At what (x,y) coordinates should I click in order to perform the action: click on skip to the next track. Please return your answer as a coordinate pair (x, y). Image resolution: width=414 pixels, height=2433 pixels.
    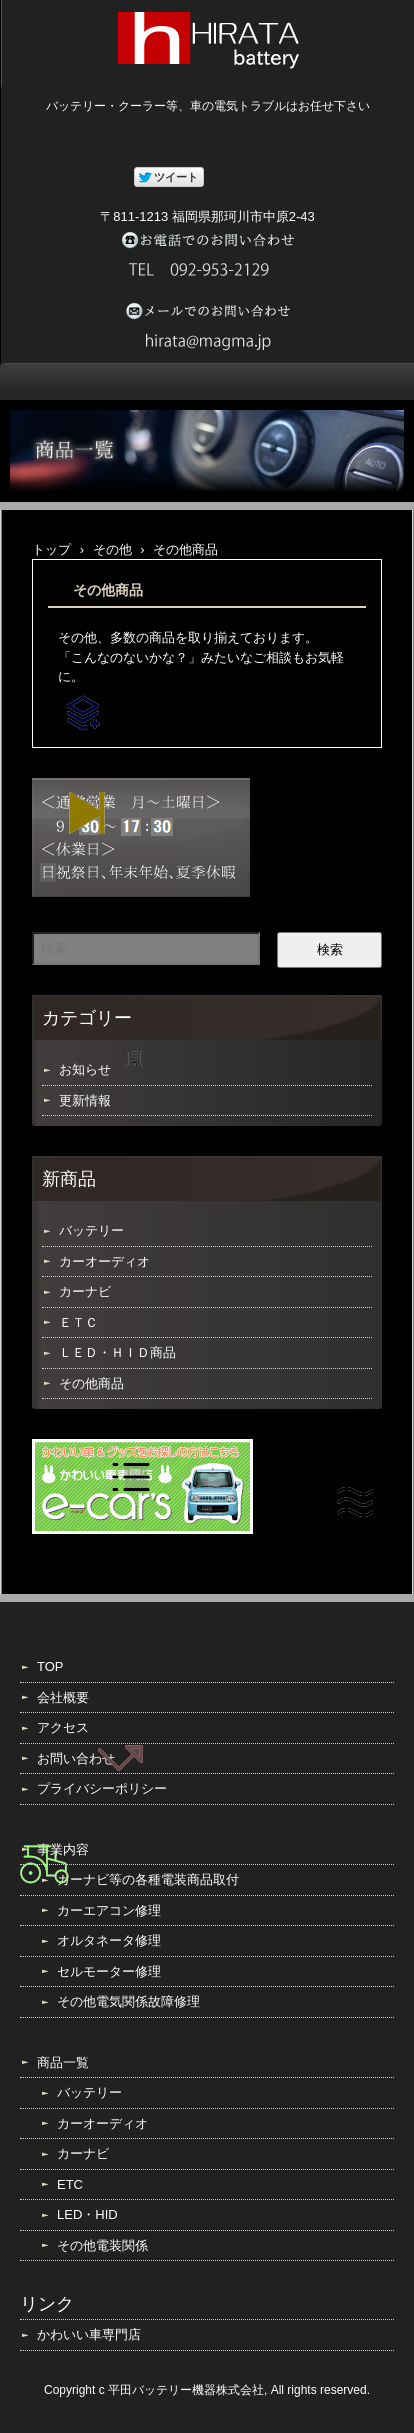
    Looking at the image, I should click on (87, 813).